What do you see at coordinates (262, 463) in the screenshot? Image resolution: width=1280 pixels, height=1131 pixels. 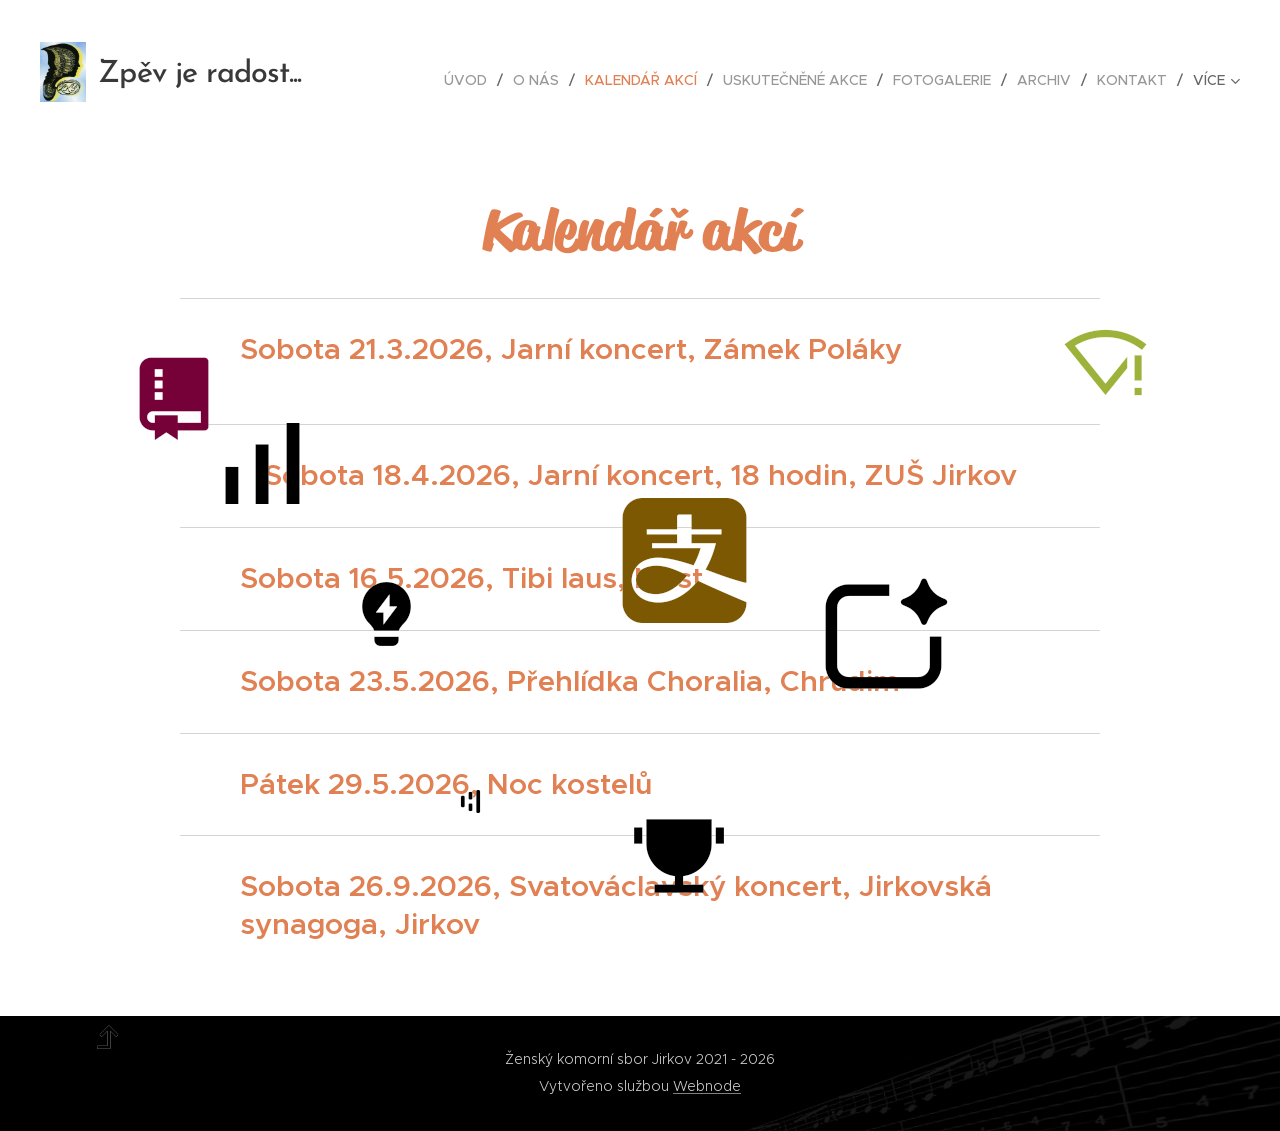 I see `simple analytics logo` at bounding box center [262, 463].